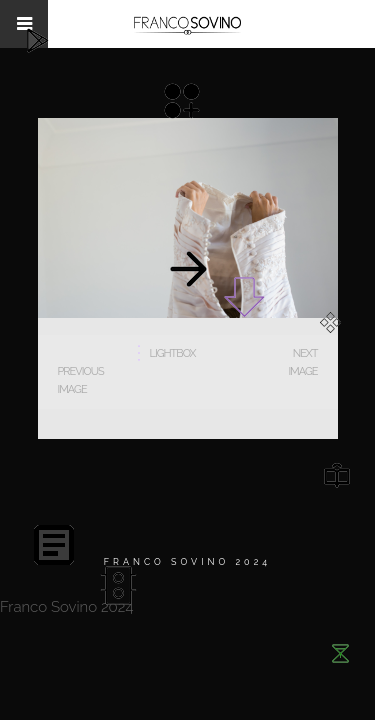 Image resolution: width=375 pixels, height=720 pixels. What do you see at coordinates (54, 545) in the screenshot?
I see `view article or document` at bounding box center [54, 545].